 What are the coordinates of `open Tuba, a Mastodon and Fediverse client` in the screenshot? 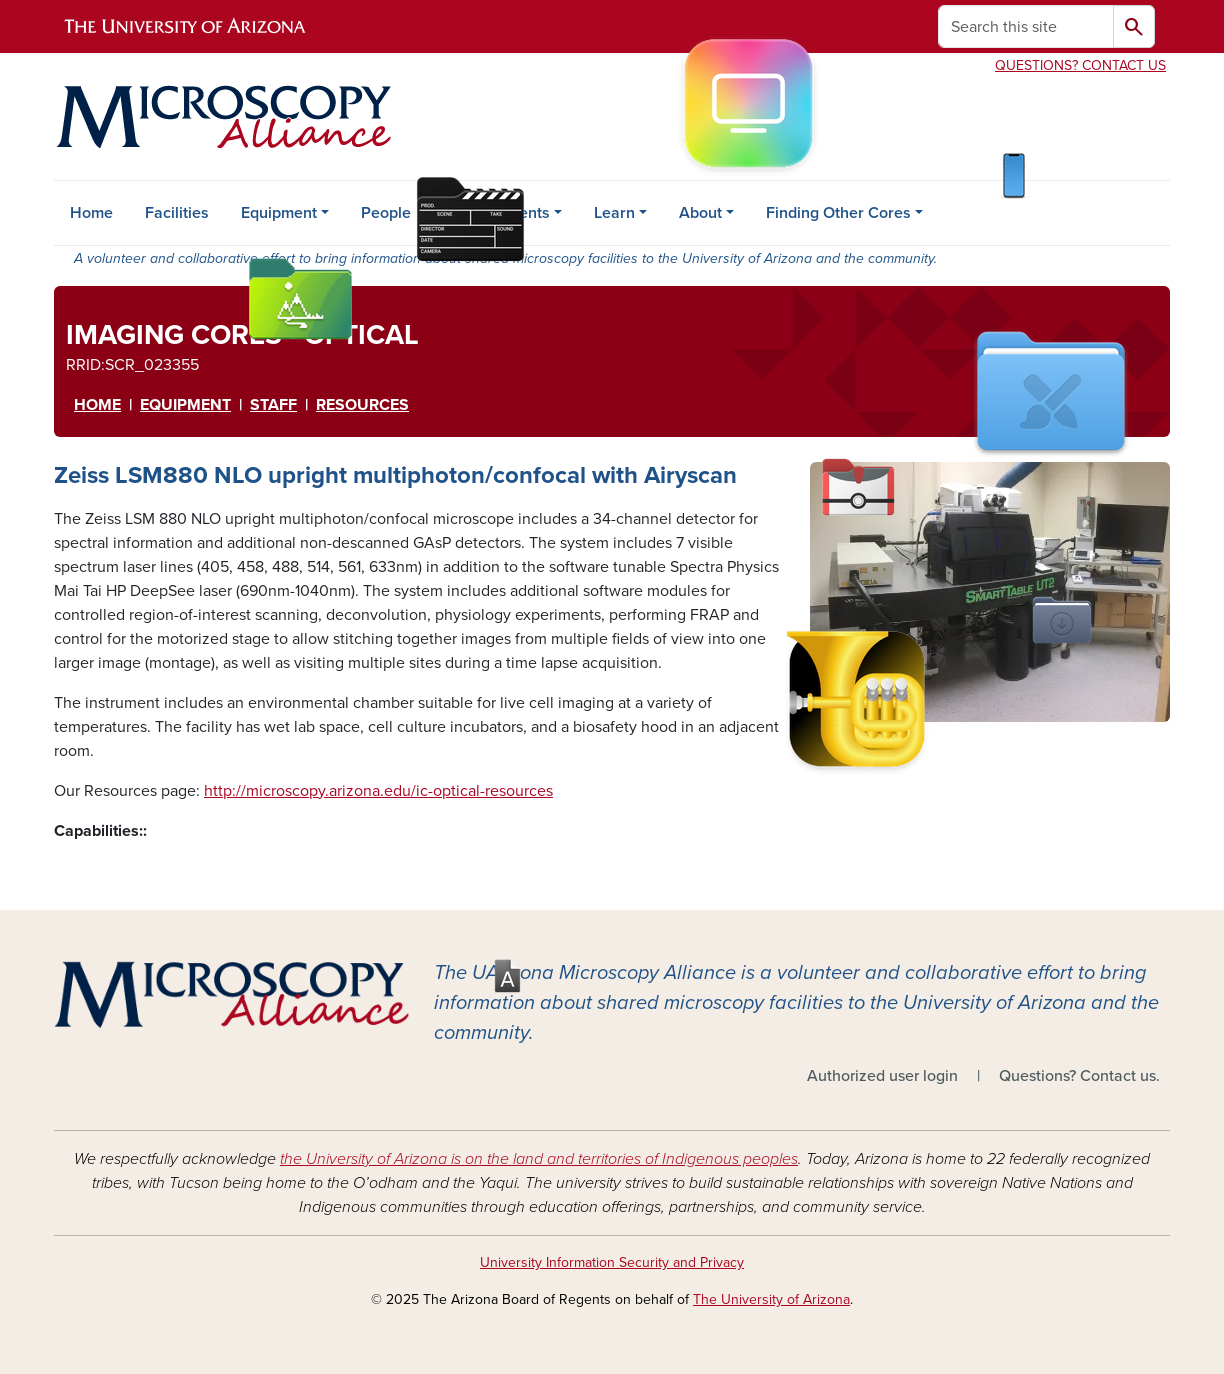 It's located at (857, 699).